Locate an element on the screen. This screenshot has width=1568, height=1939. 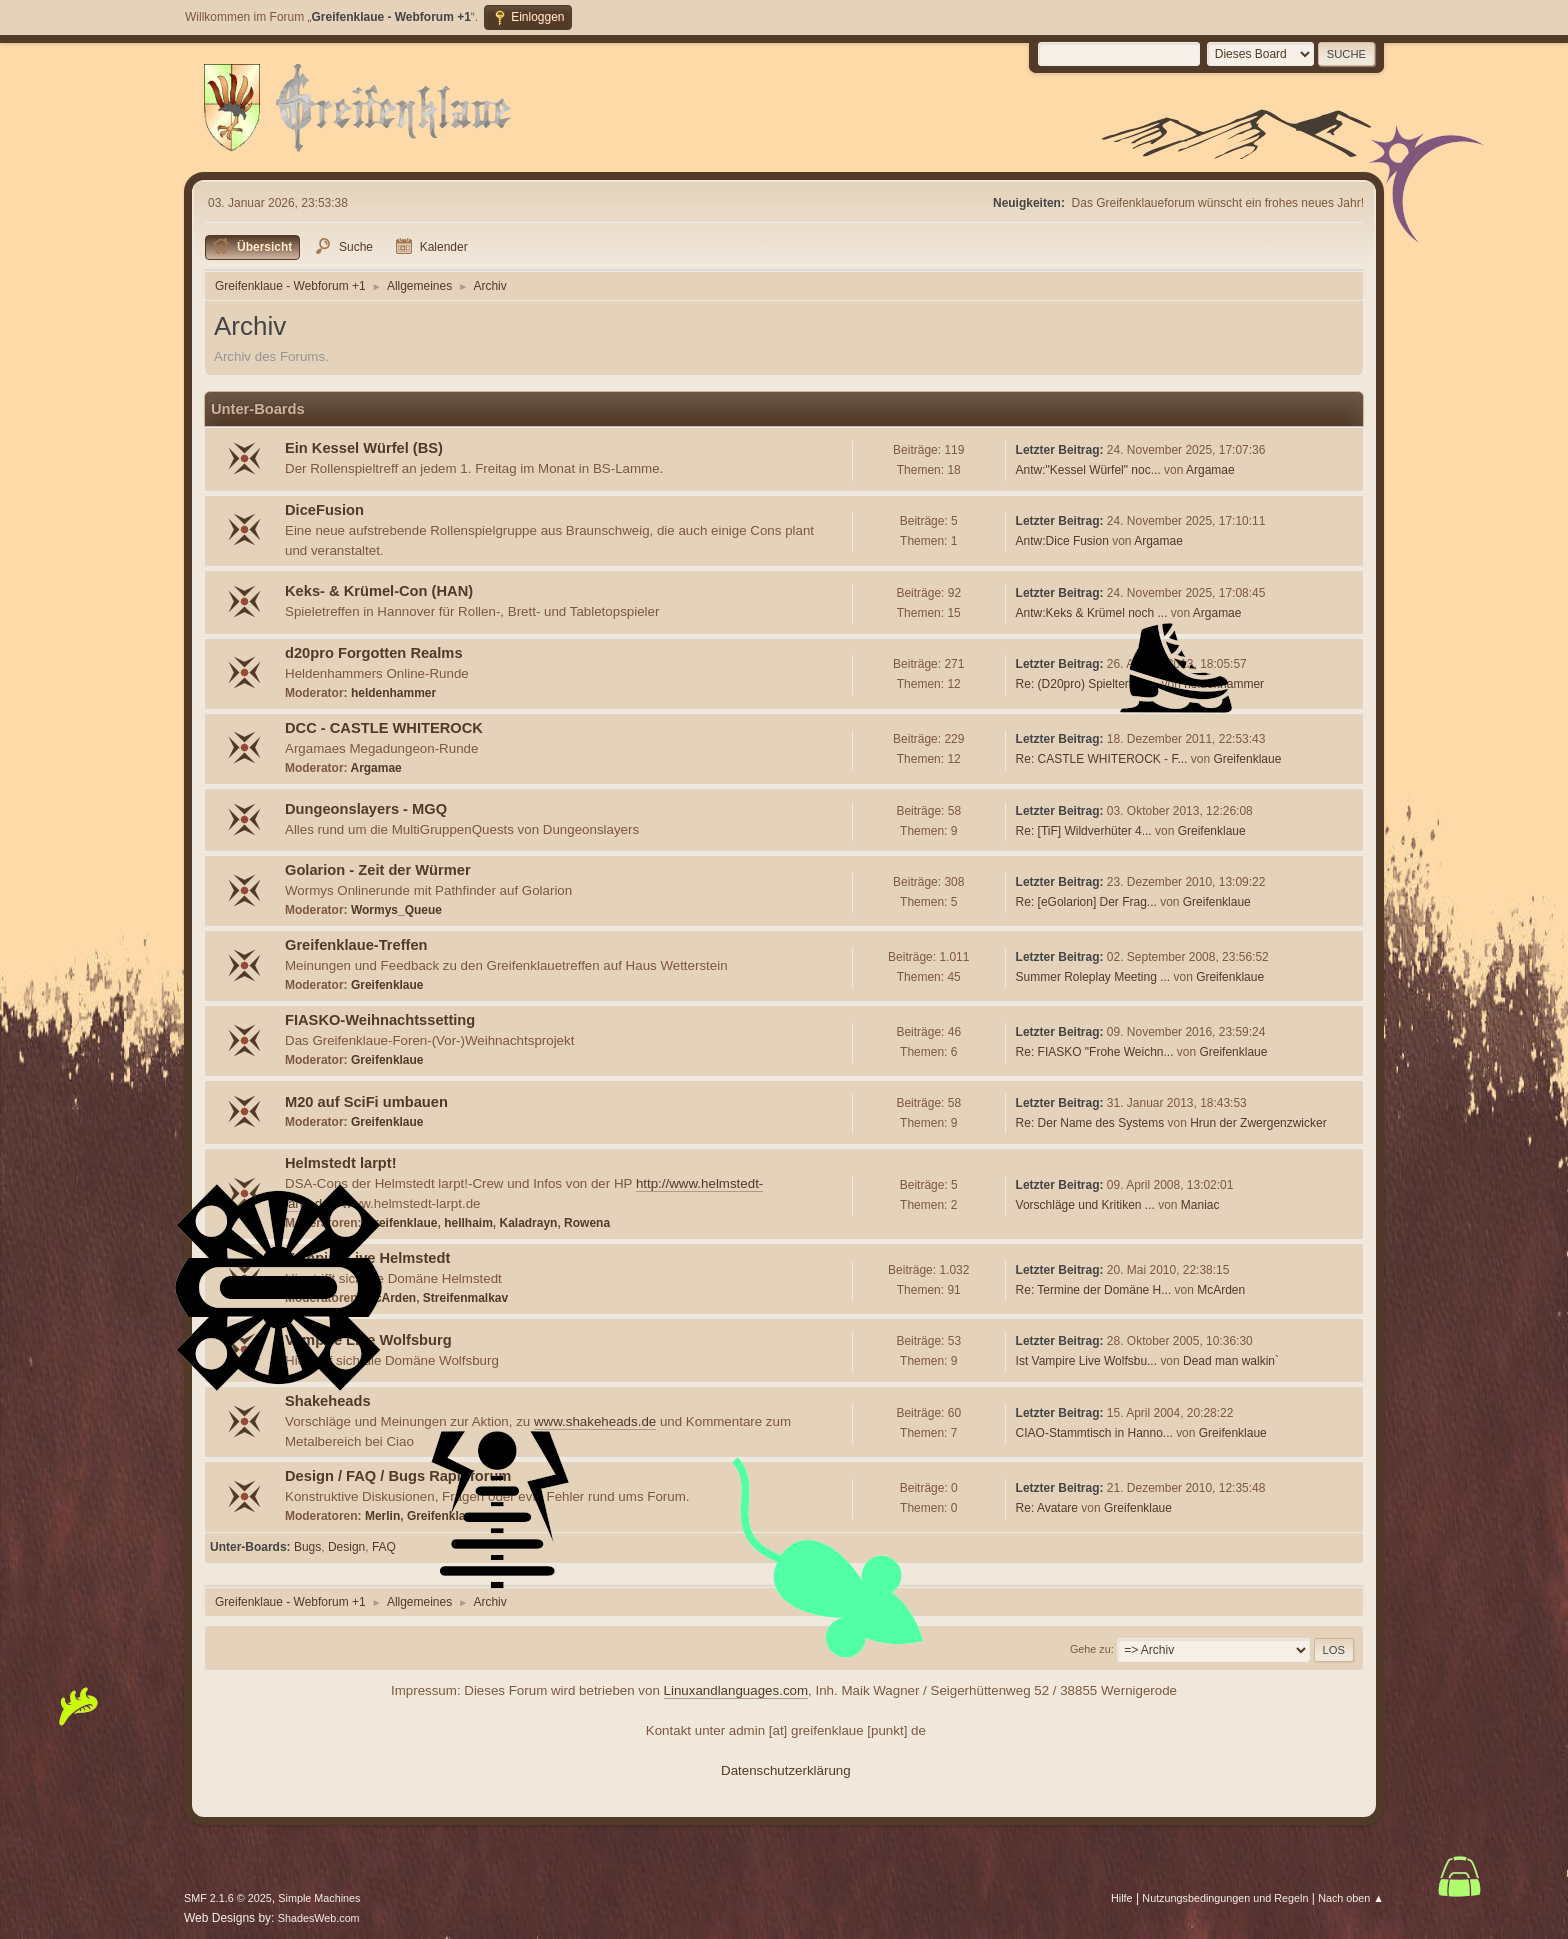
decorative tribal or aztec-style game badge is located at coordinates (278, 1287).